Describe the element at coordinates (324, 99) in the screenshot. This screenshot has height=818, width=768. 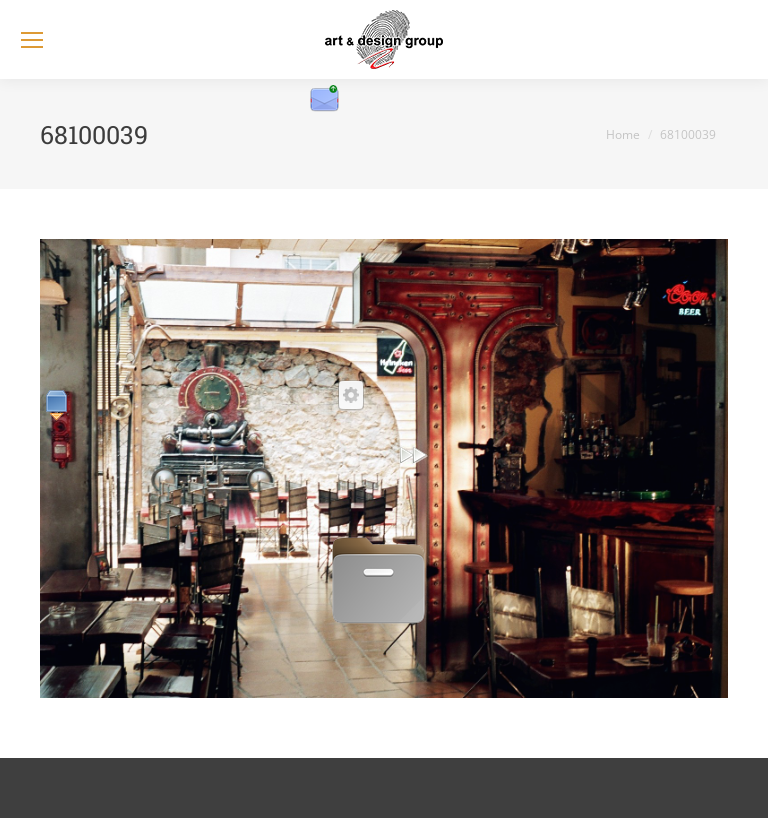
I see `indicates email was successfully sent` at that location.